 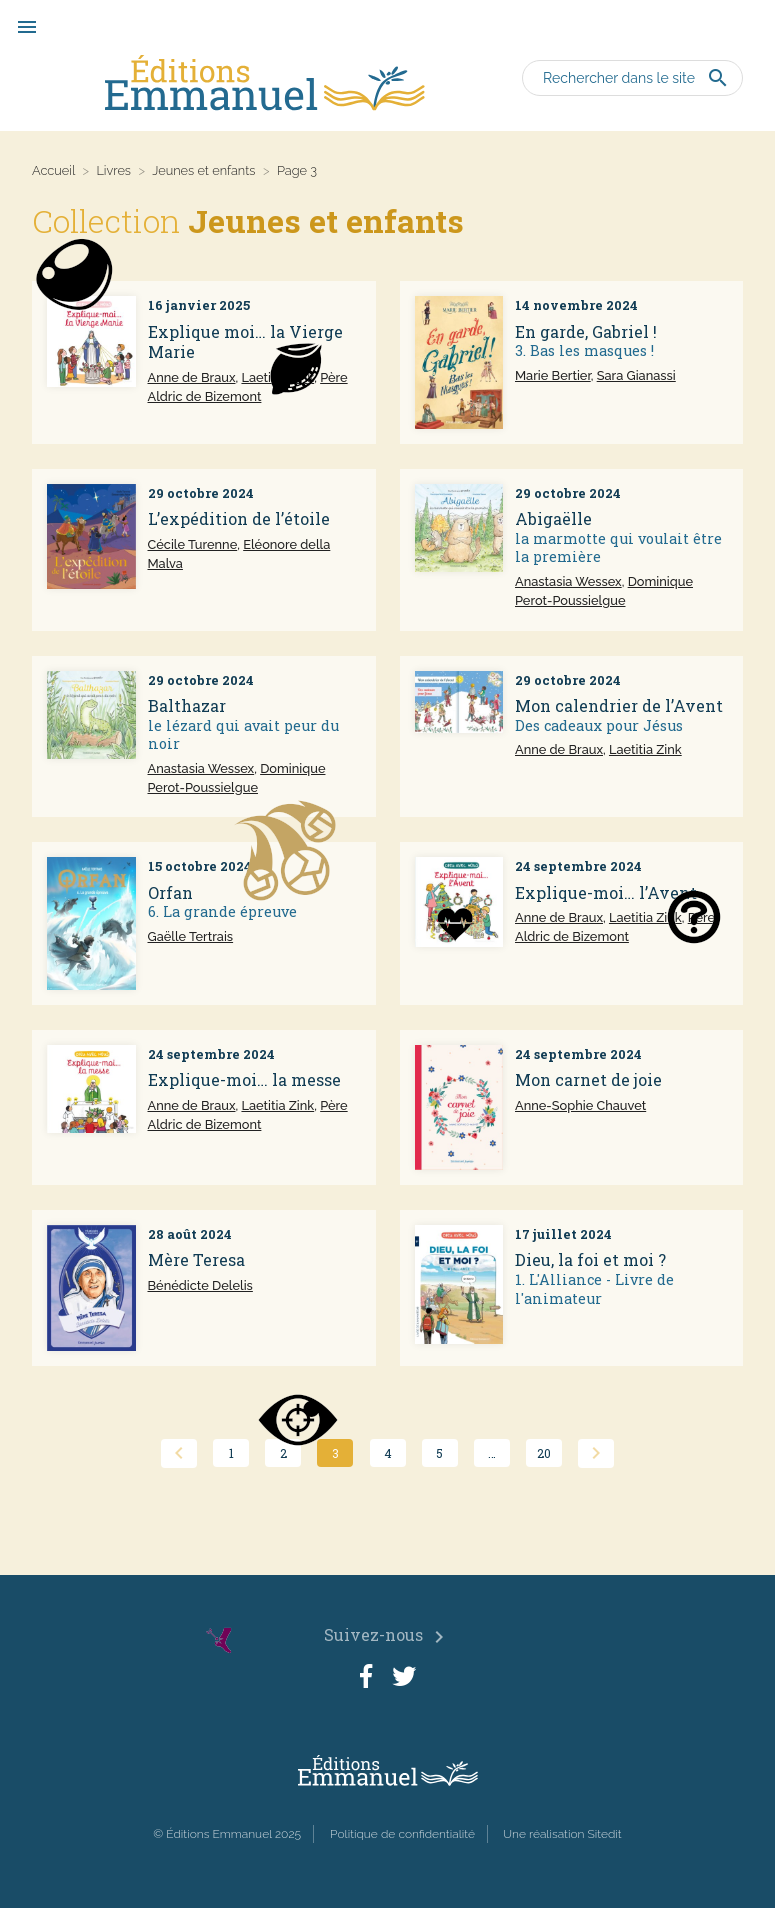 What do you see at coordinates (74, 275) in the screenshot?
I see `hatch or incubate a creature in gameplay` at bounding box center [74, 275].